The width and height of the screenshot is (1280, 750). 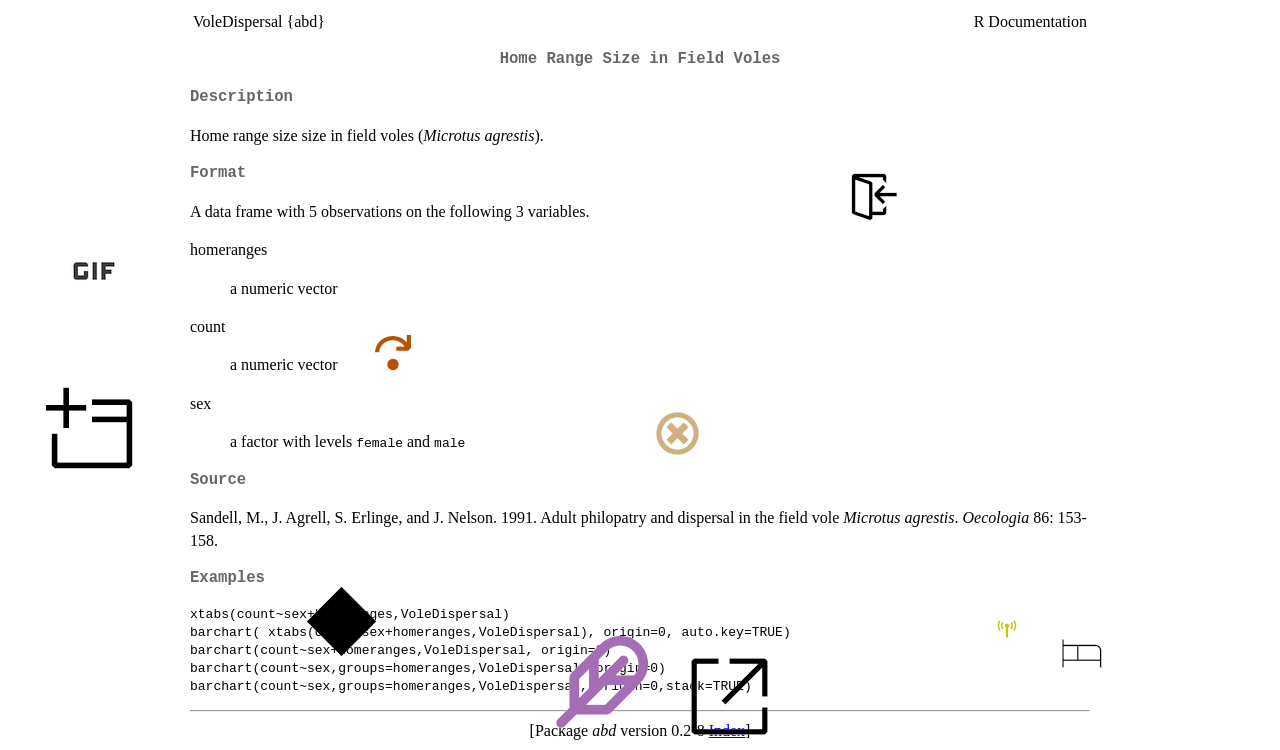 What do you see at coordinates (341, 621) in the screenshot?
I see `set a log breakpoint in code` at bounding box center [341, 621].